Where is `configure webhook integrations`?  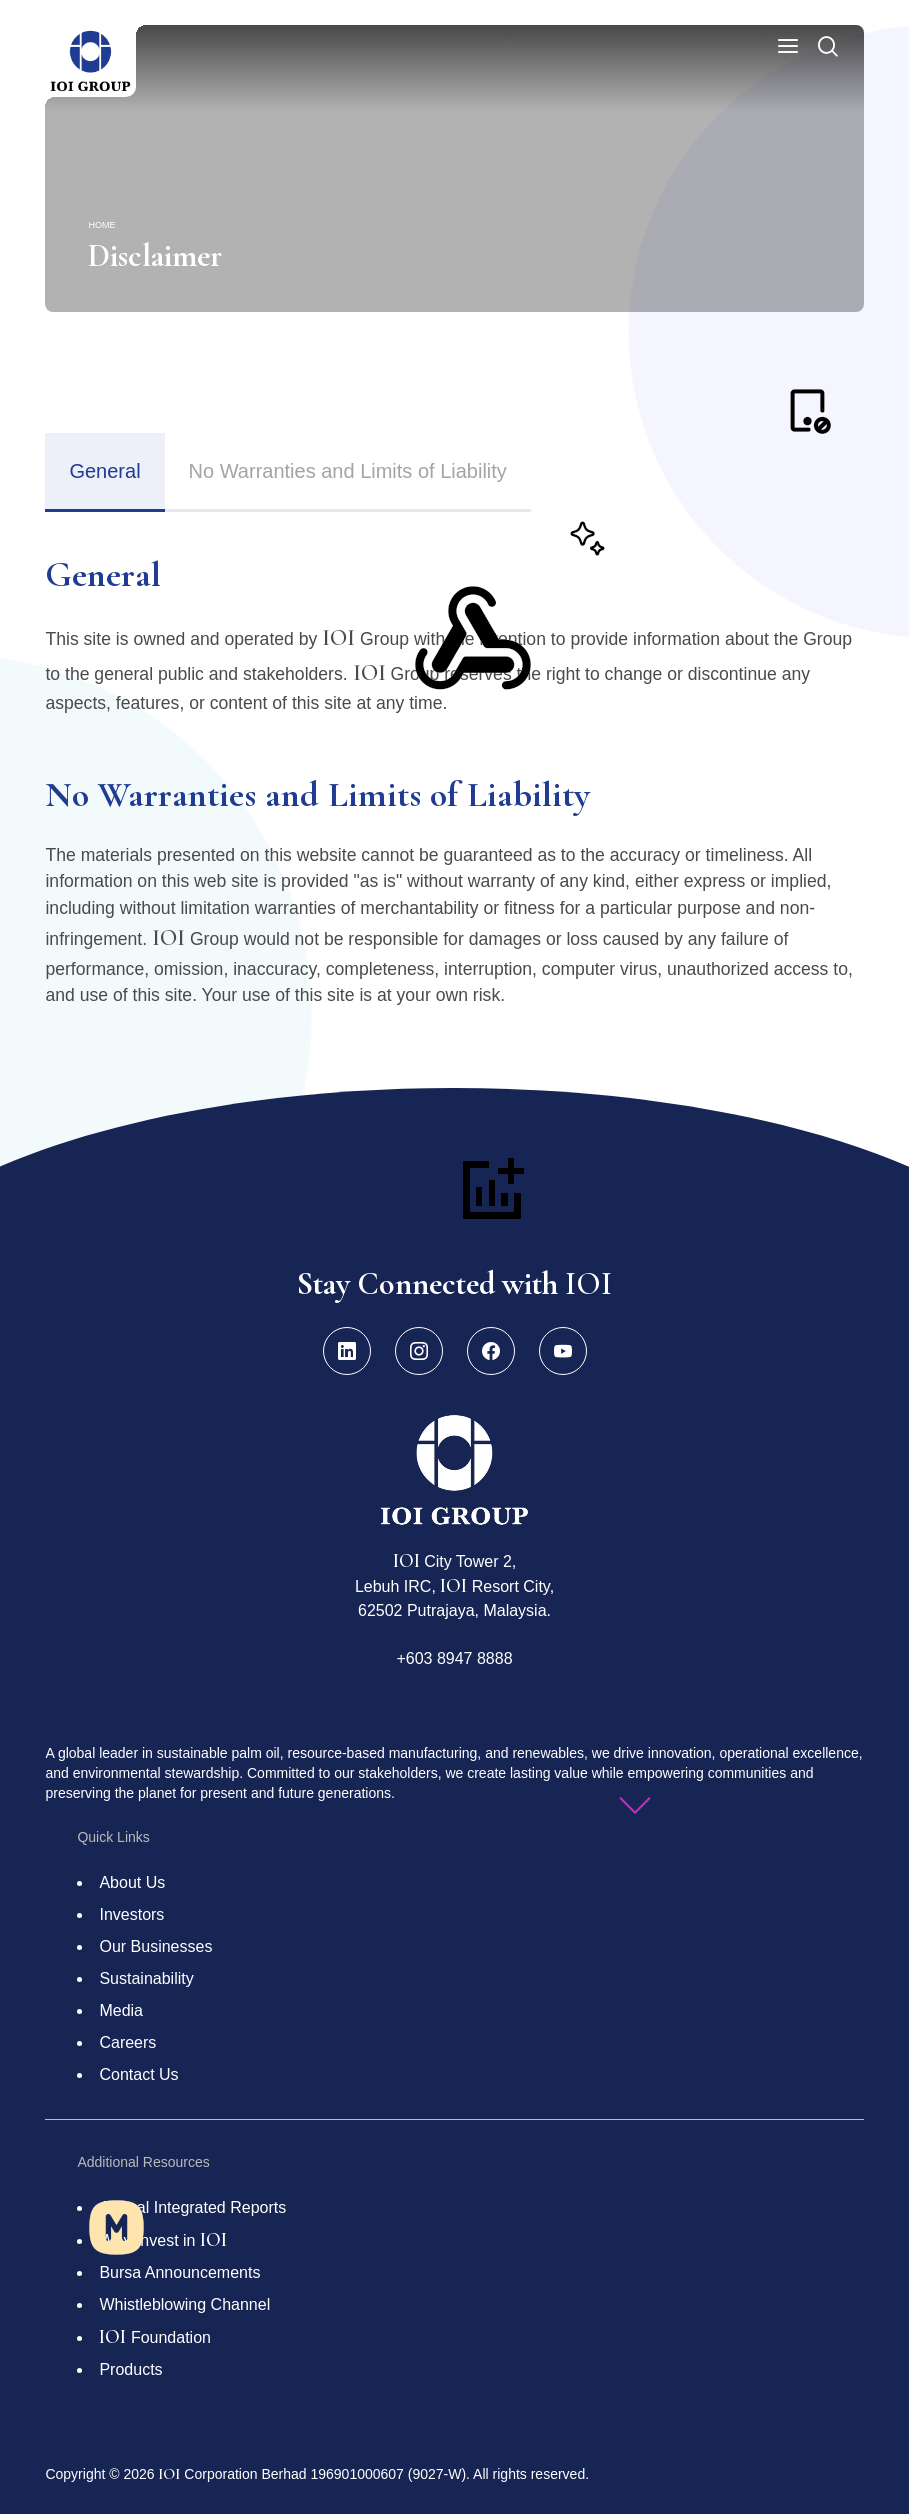 configure webhook integrations is located at coordinates (473, 644).